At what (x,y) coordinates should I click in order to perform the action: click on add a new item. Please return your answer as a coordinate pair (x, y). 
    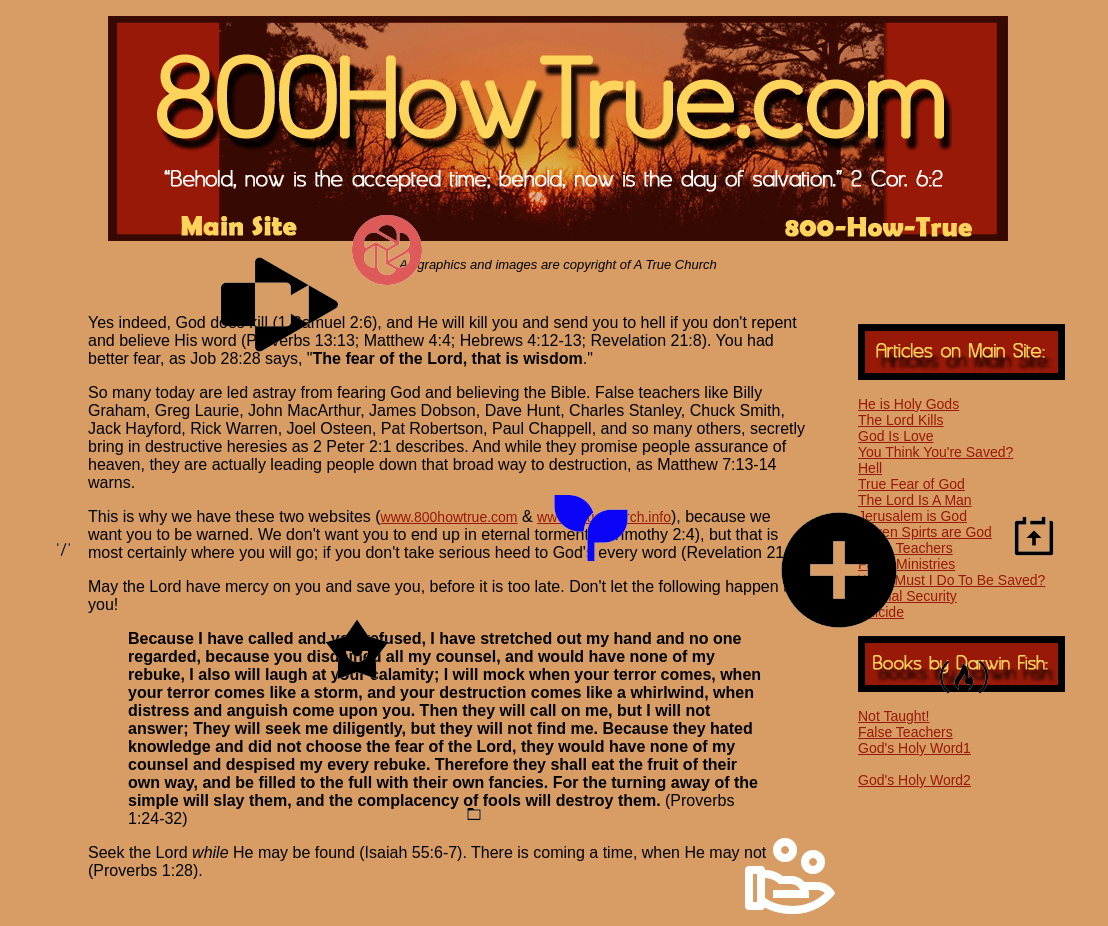
    Looking at the image, I should click on (839, 570).